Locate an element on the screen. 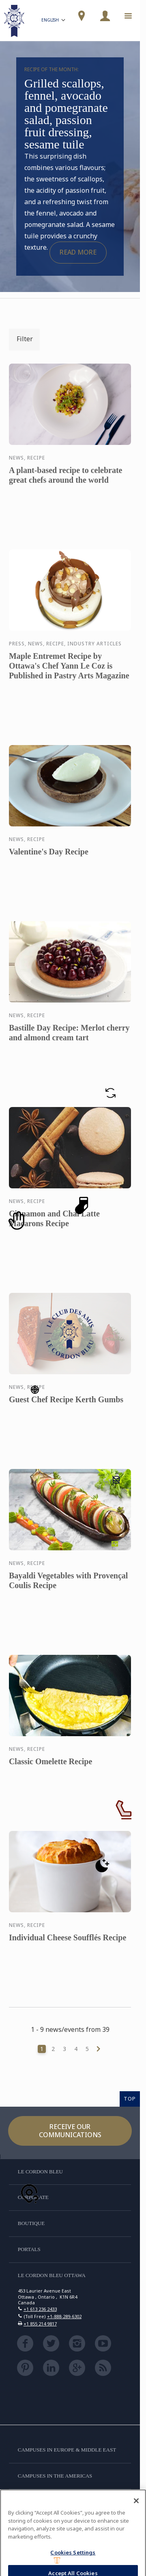  select or reserve a seat is located at coordinates (123, 1810).